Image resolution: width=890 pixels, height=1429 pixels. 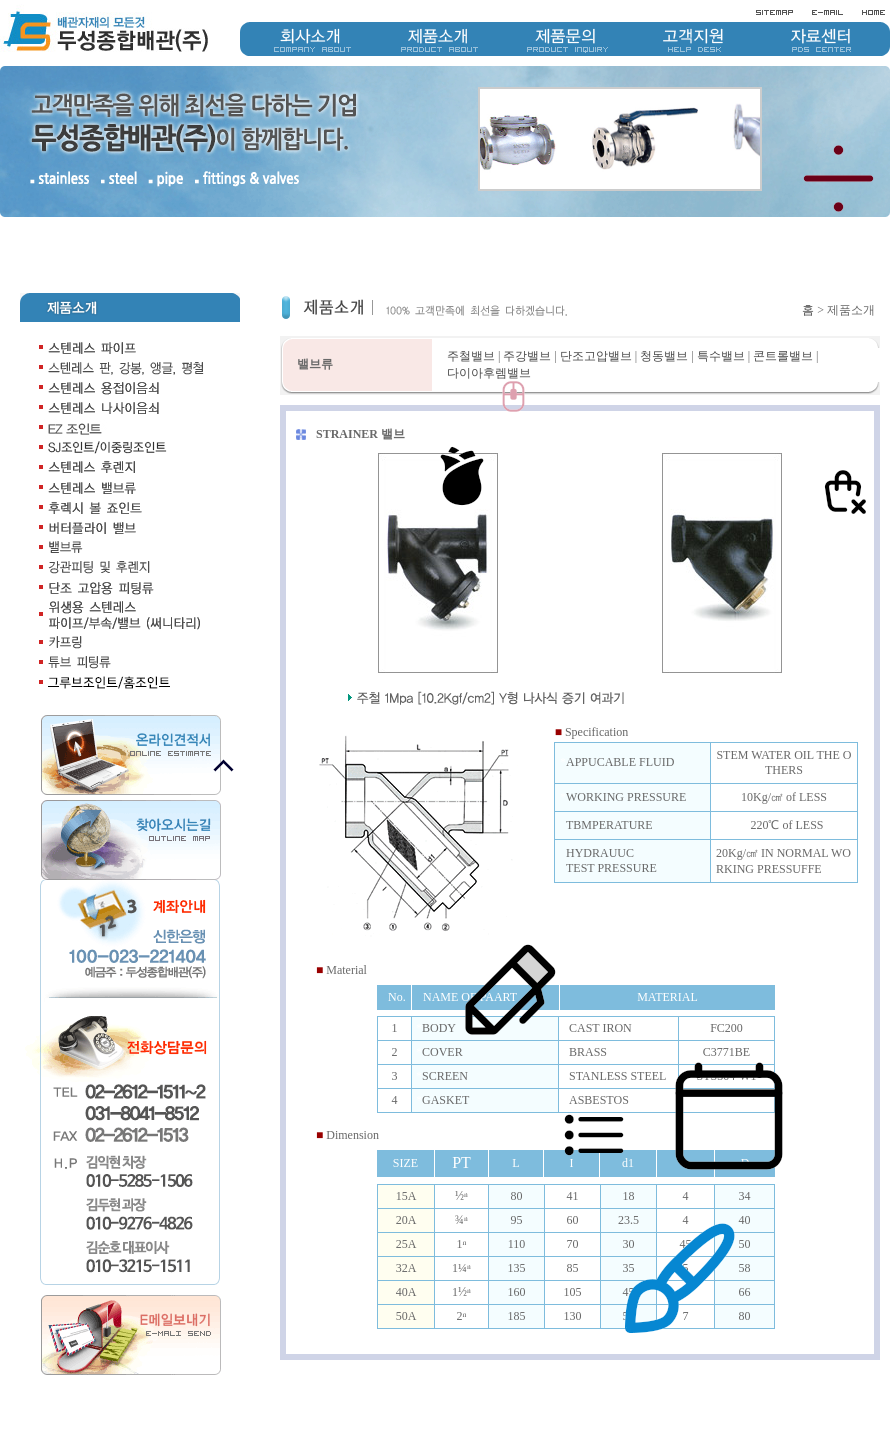 What do you see at coordinates (729, 1116) in the screenshot?
I see `view empty calendar or schedule` at bounding box center [729, 1116].